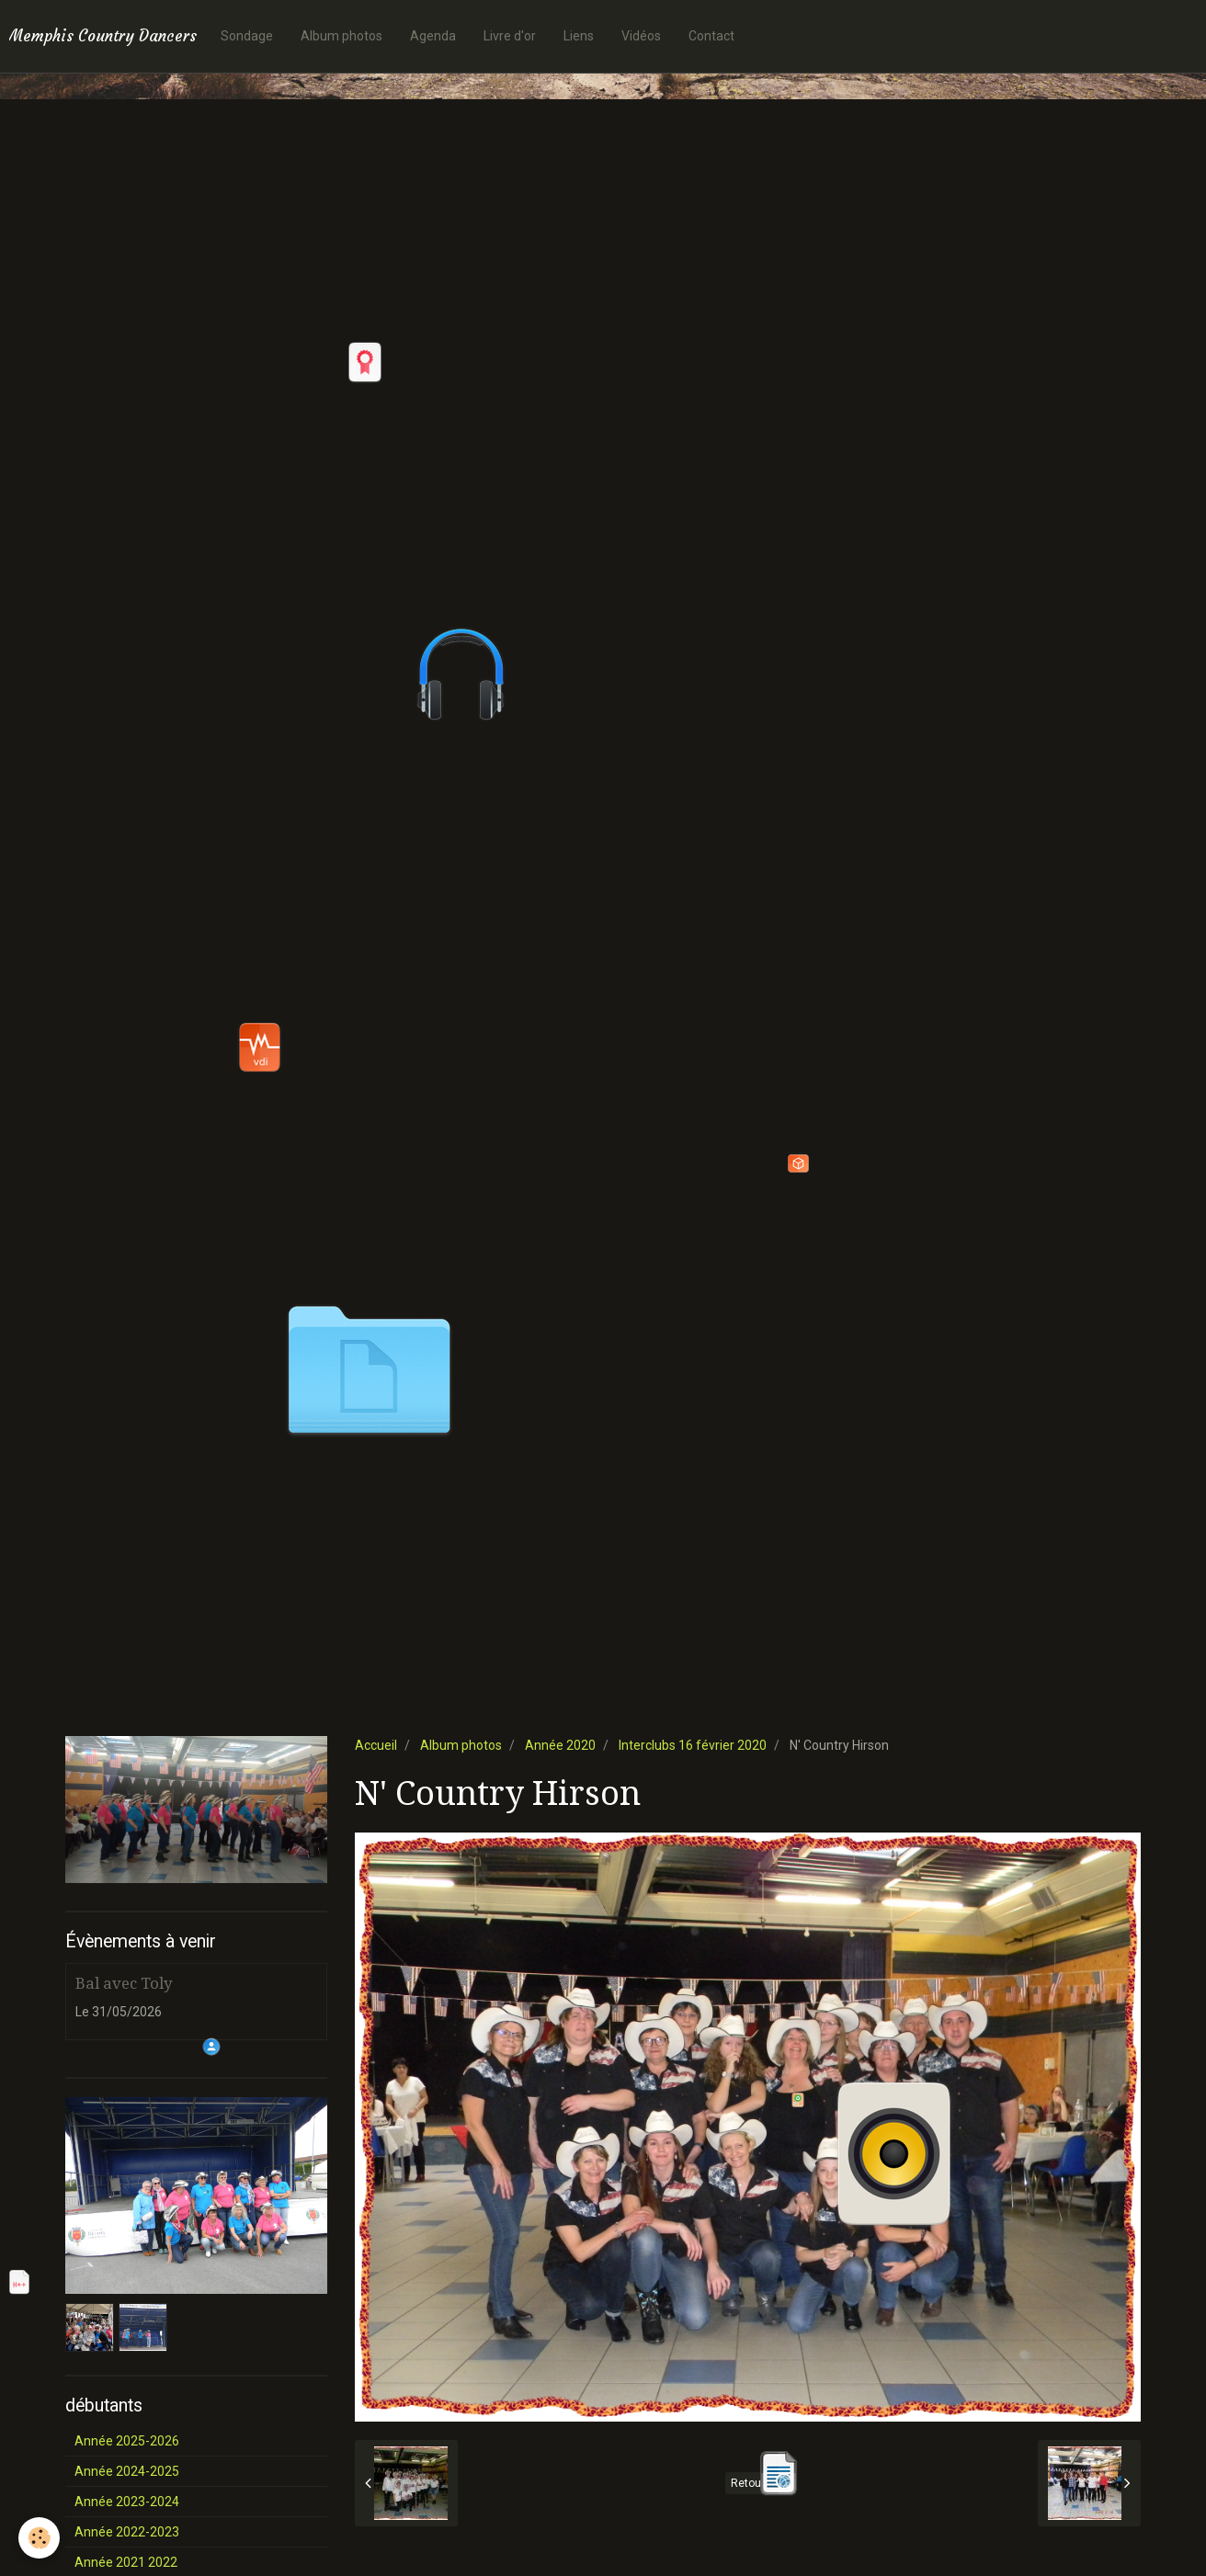  I want to click on open a 3D model file in STL binary format, so click(798, 1163).